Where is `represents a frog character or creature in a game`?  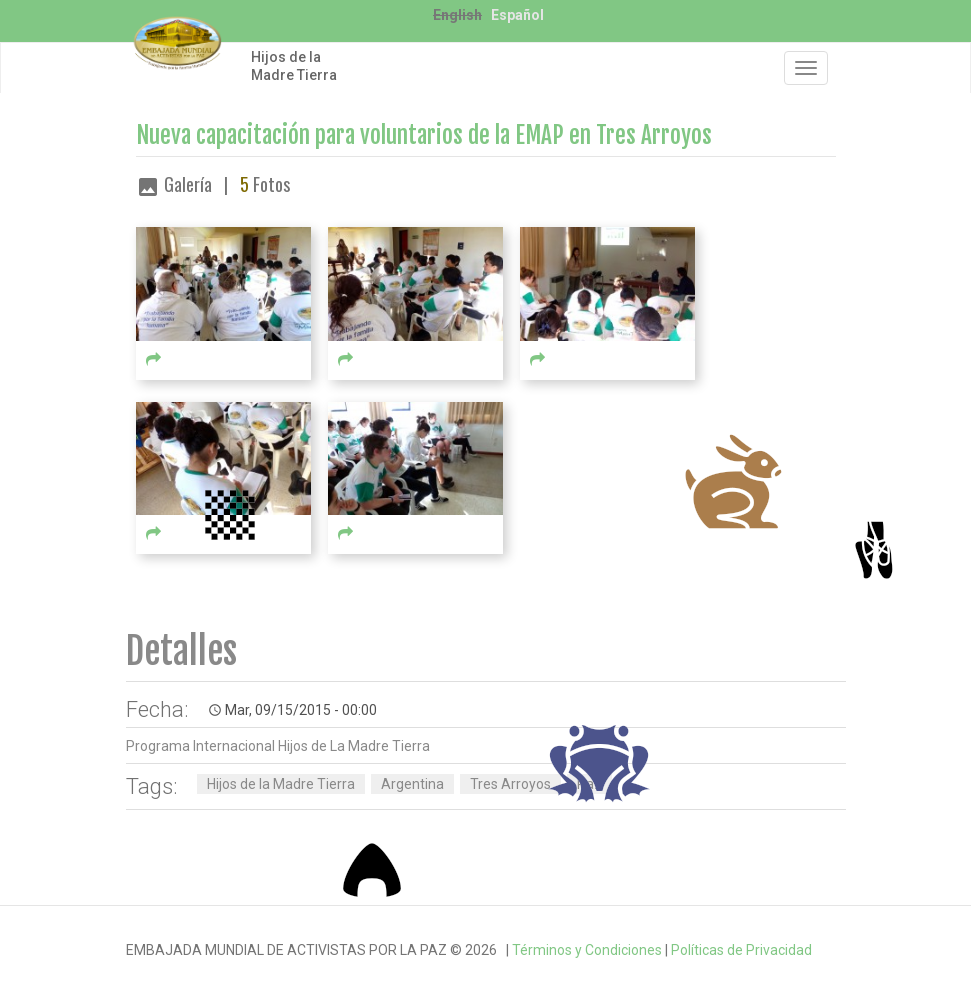 represents a frog character or creature in a game is located at coordinates (599, 761).